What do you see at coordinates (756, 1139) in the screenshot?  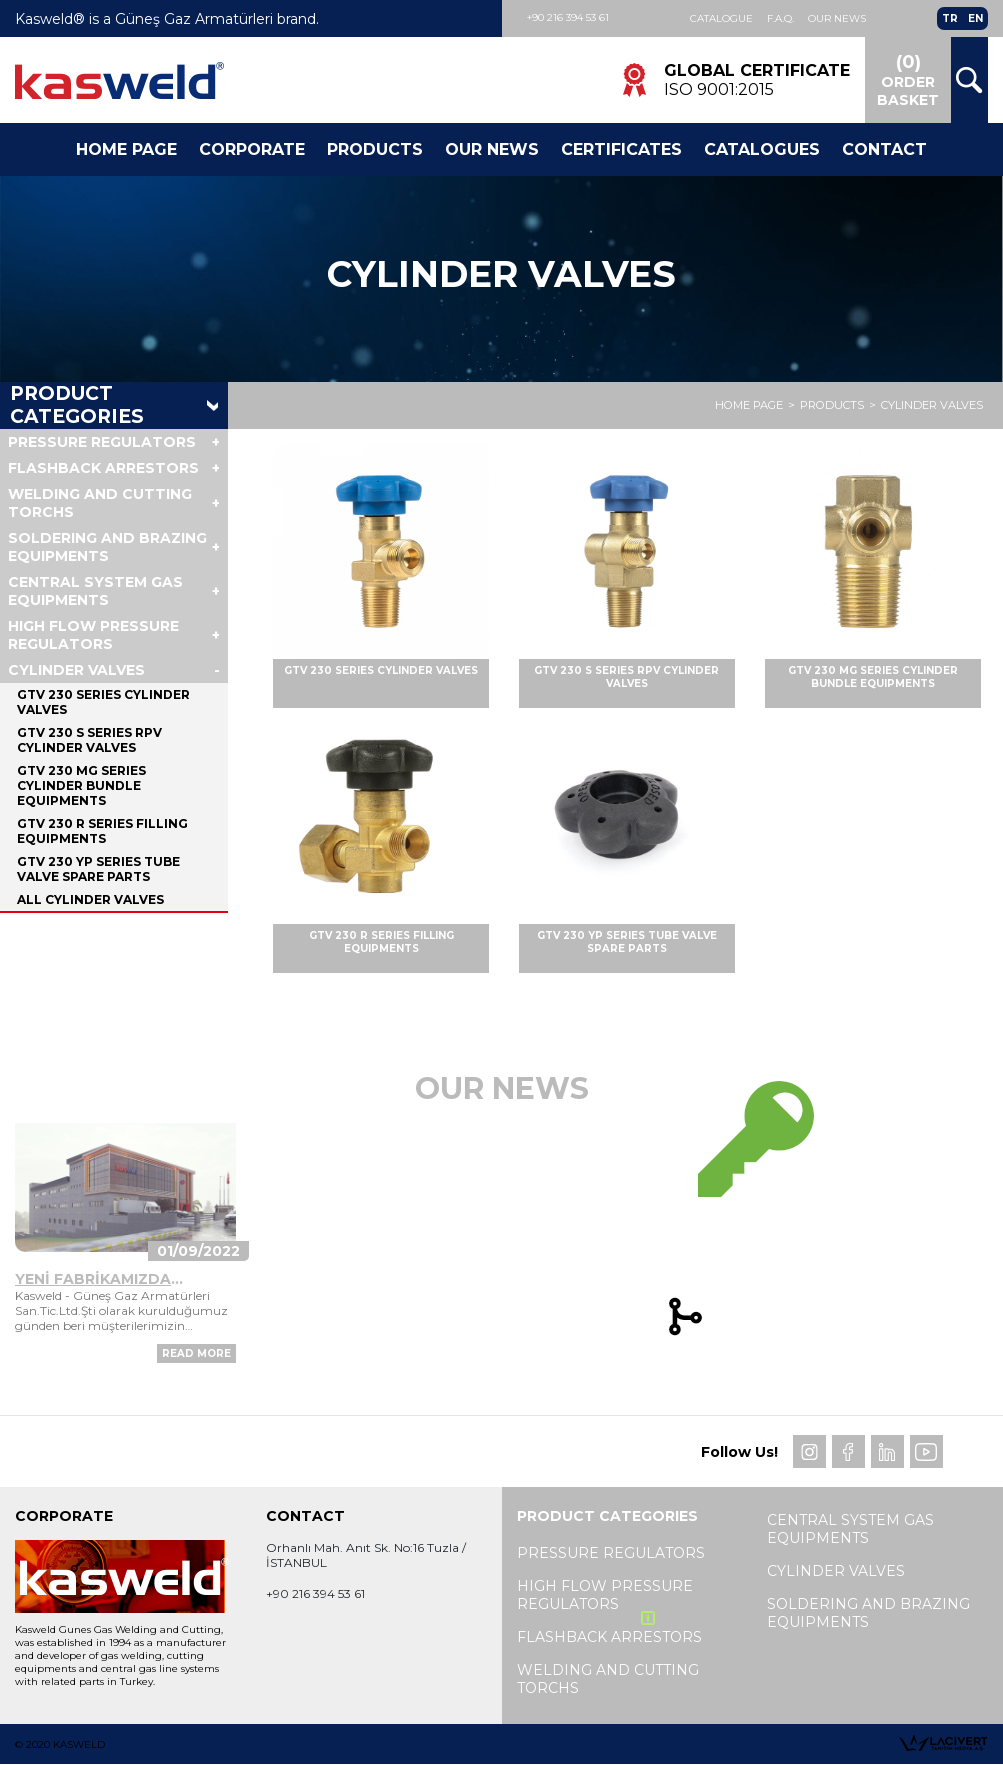 I see `access security or login settings` at bounding box center [756, 1139].